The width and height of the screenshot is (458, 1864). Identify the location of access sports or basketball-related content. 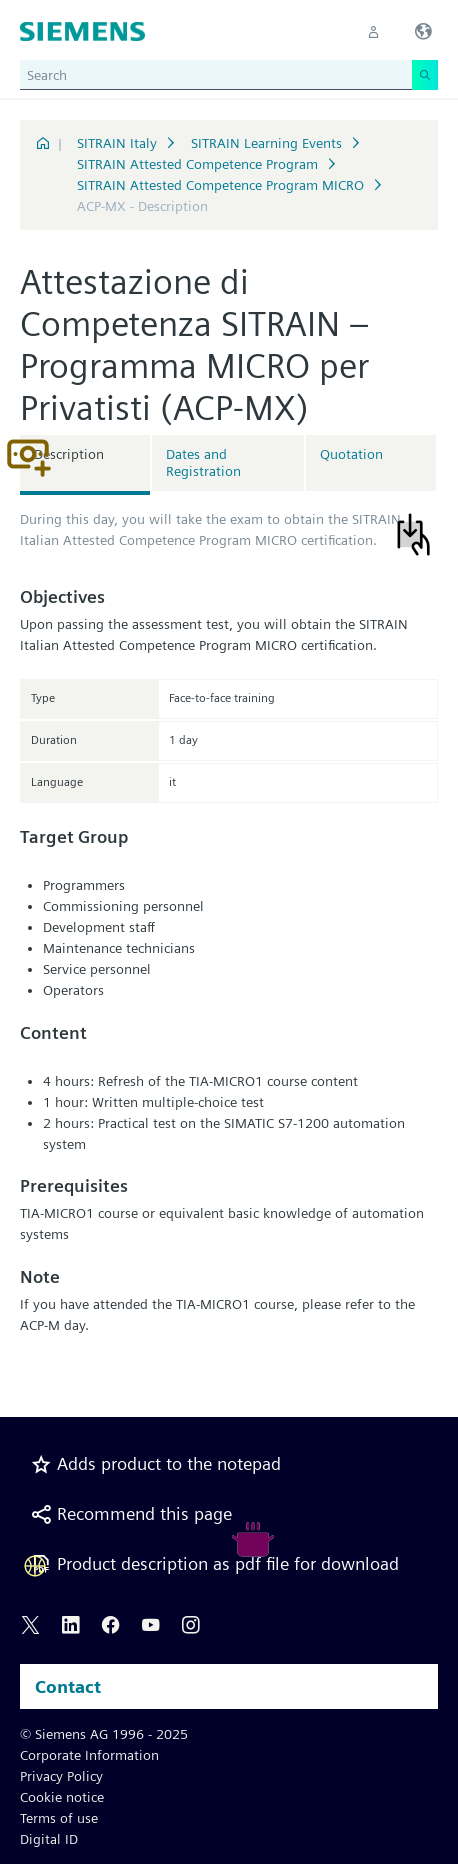
(35, 1566).